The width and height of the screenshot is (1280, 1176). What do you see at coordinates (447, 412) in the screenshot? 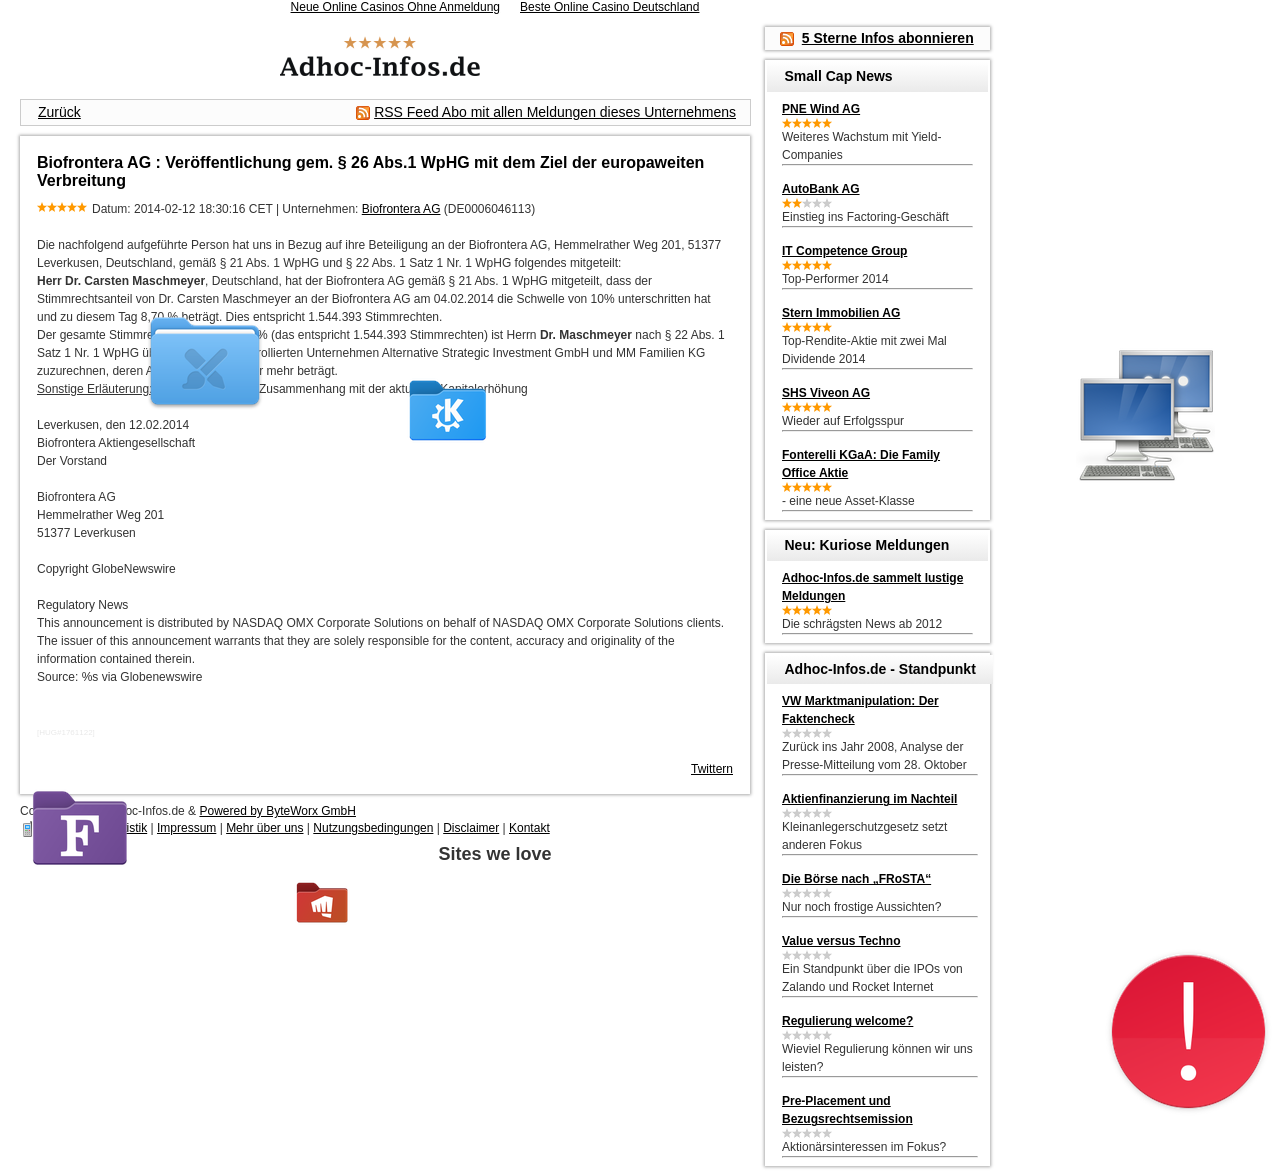
I see `open kde application files folder` at bounding box center [447, 412].